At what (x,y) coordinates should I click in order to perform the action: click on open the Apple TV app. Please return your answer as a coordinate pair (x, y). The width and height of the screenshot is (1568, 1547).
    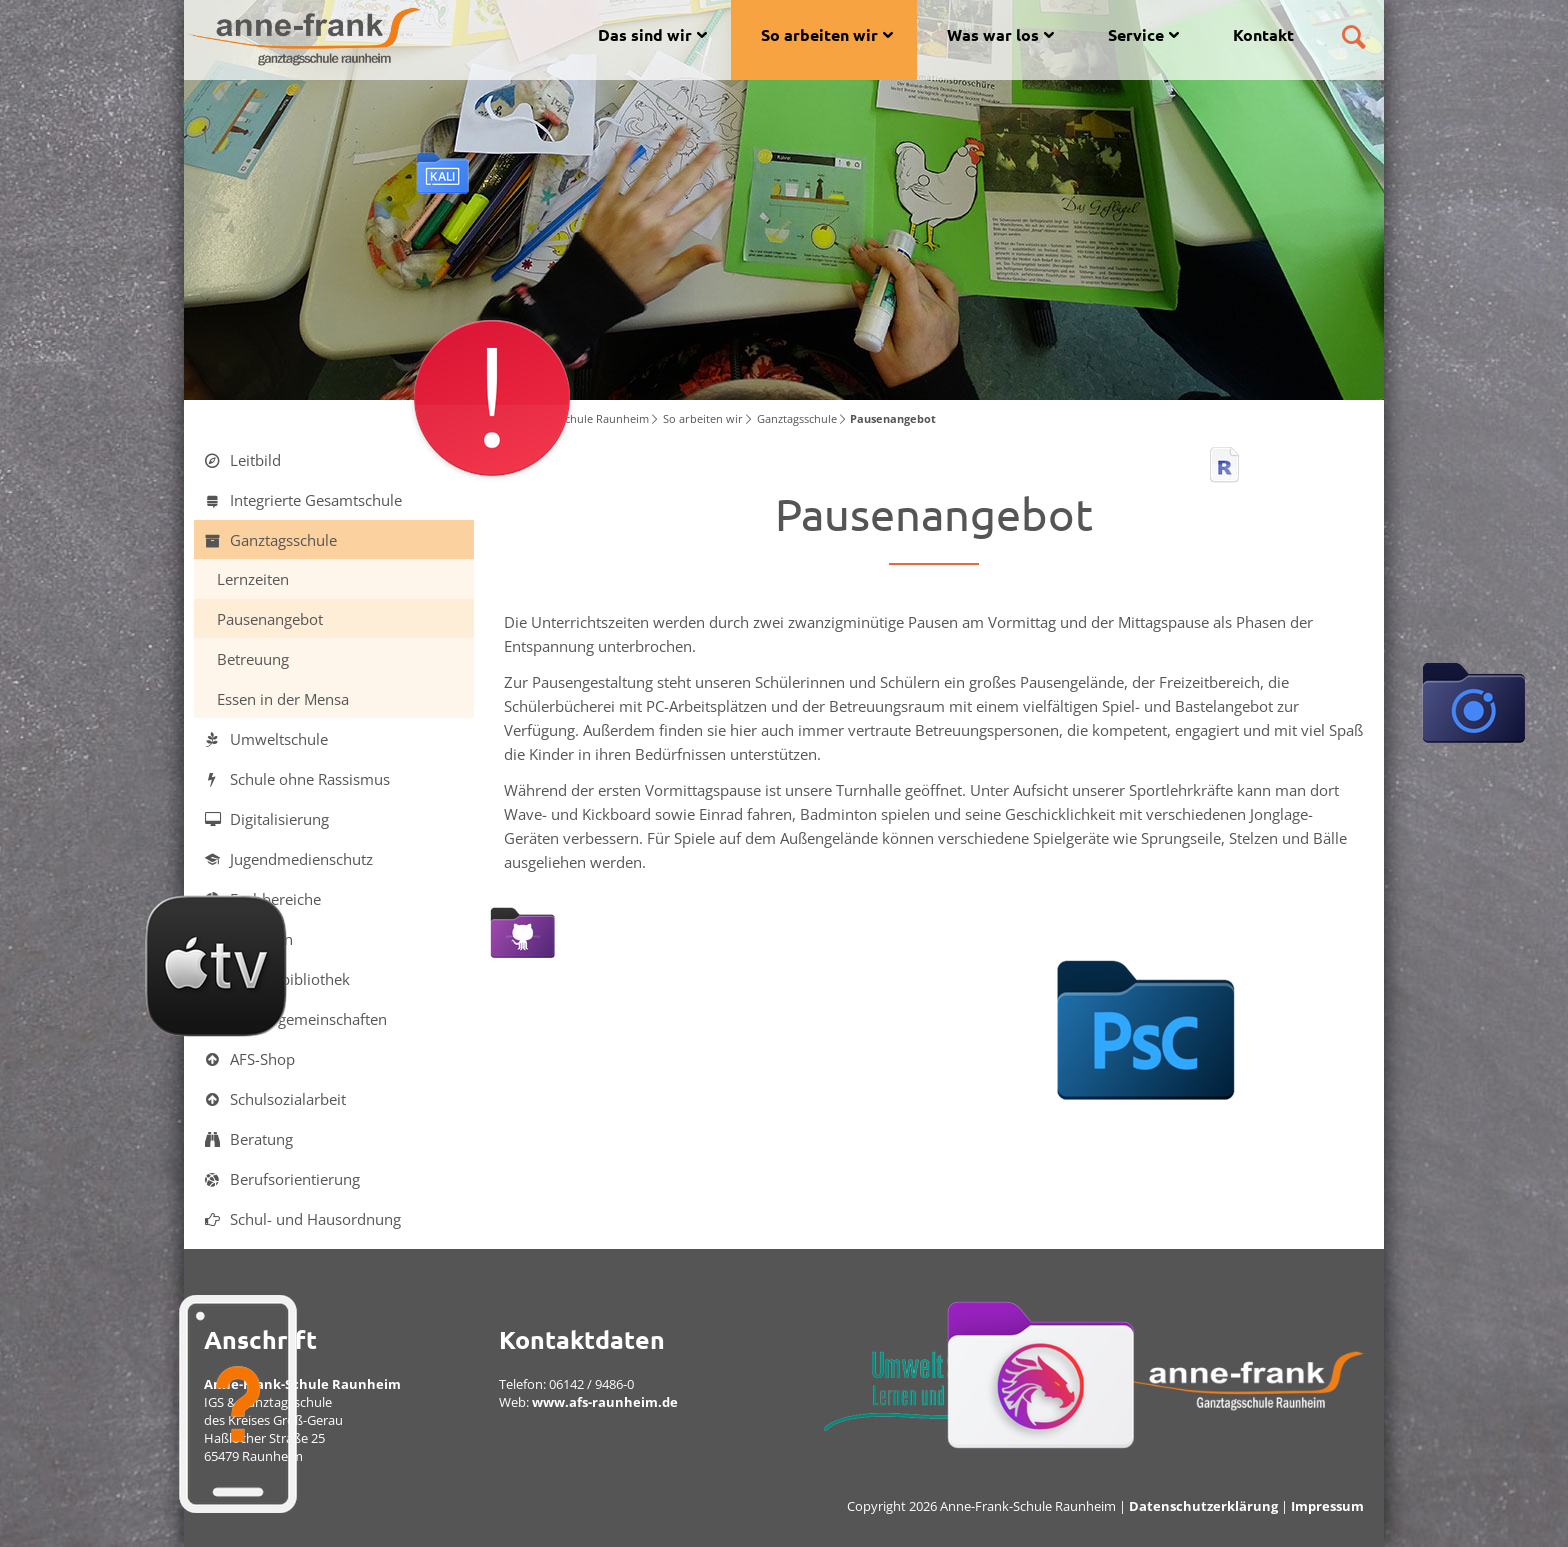
    Looking at the image, I should click on (216, 966).